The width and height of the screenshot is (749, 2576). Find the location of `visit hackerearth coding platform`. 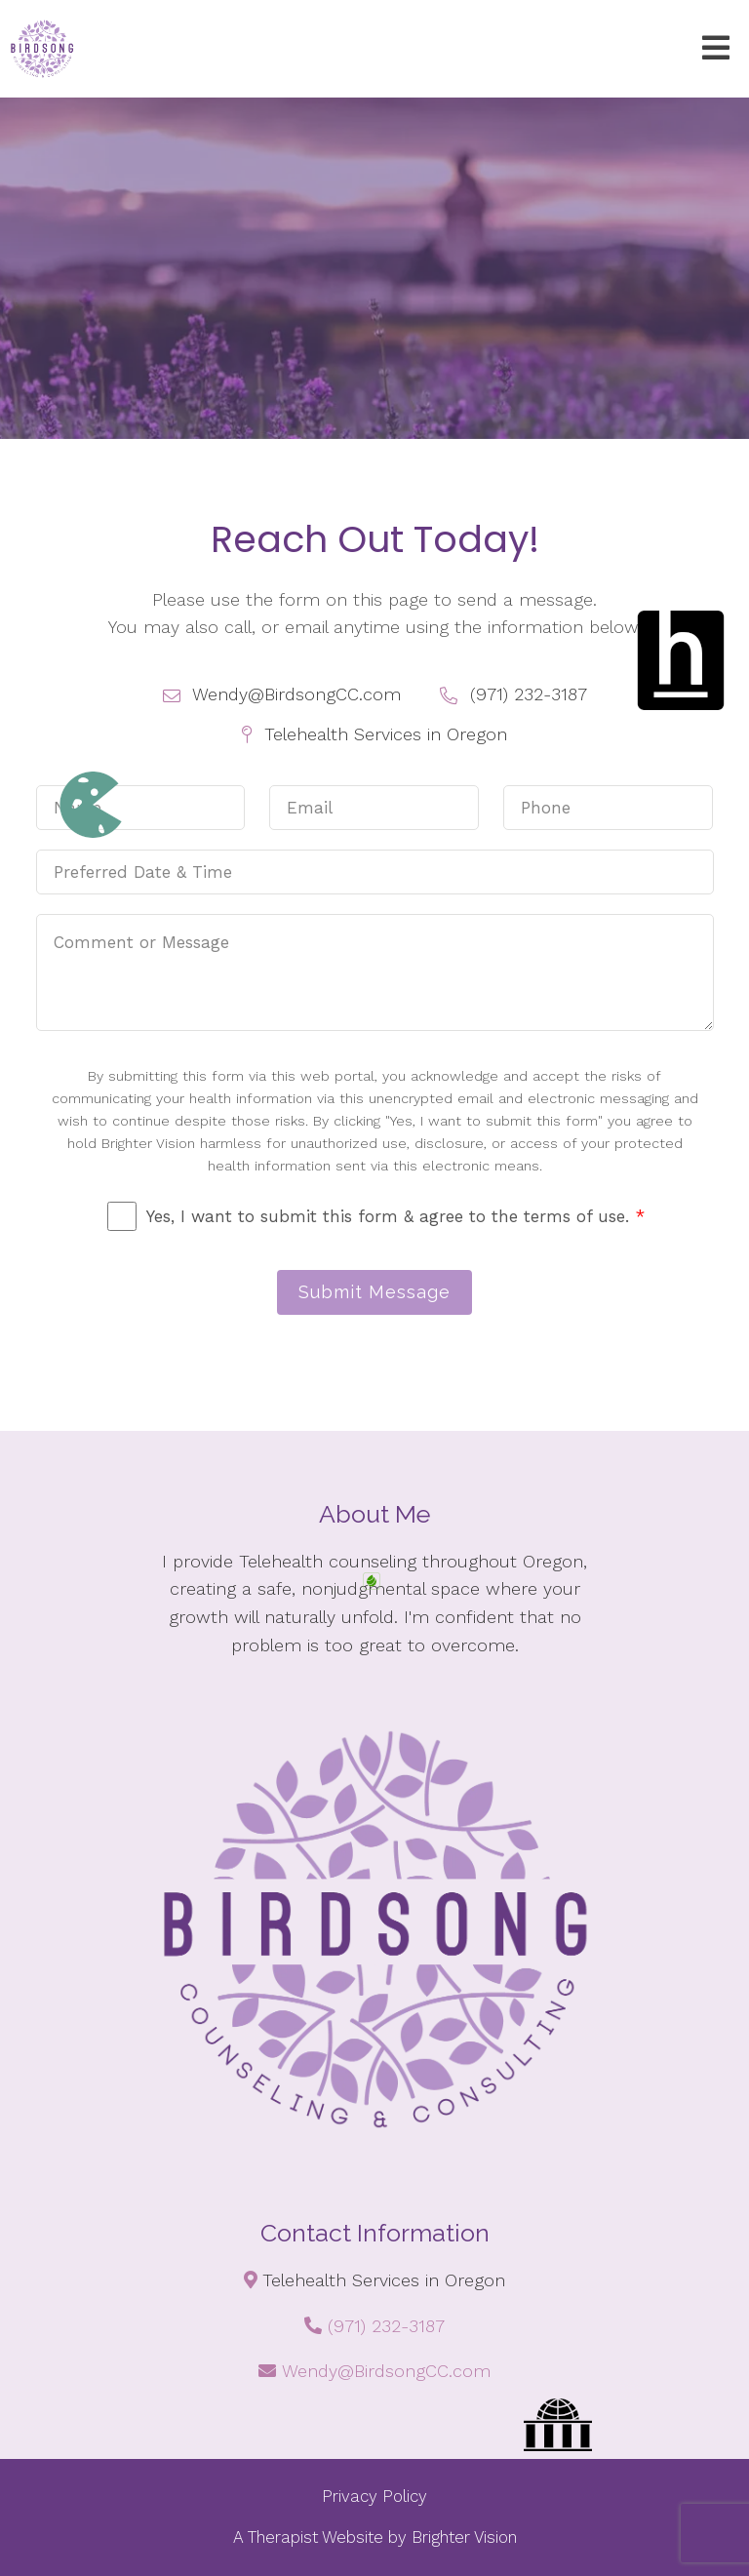

visit hackerearth coding platform is located at coordinates (681, 660).